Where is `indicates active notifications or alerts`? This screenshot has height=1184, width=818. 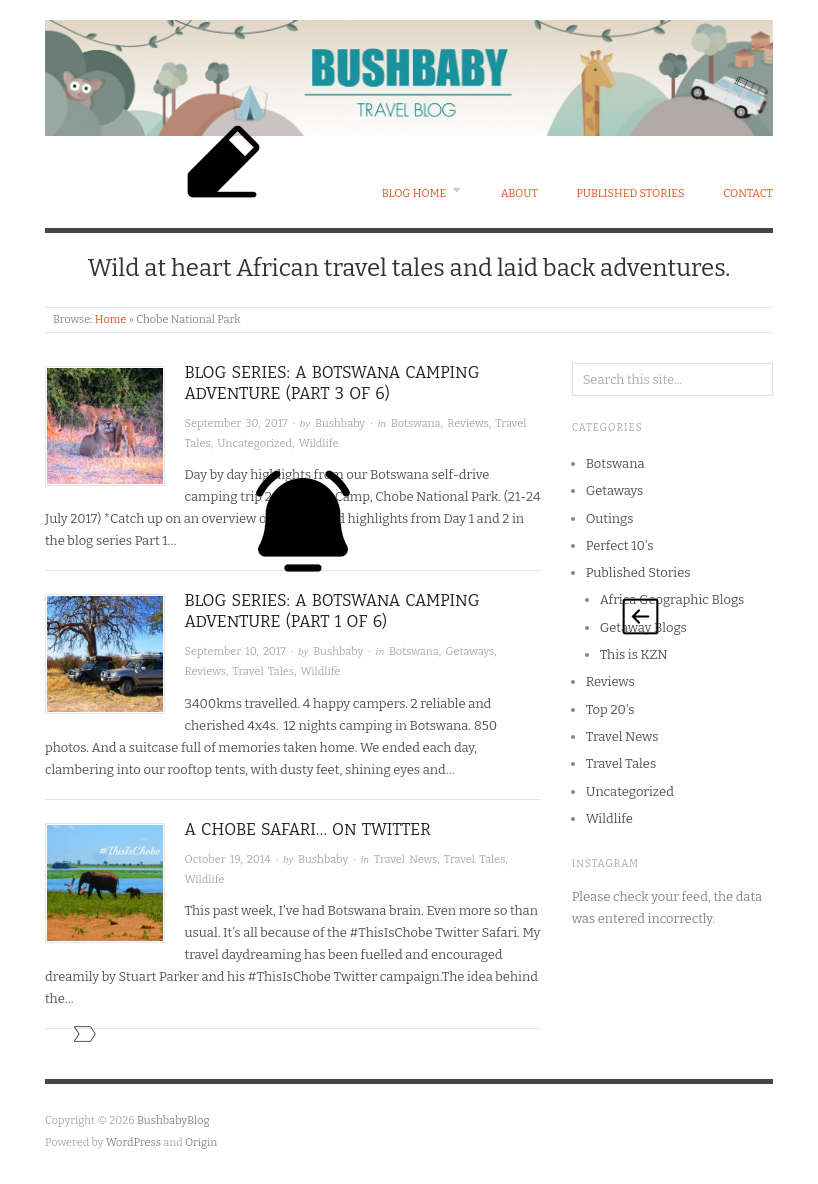 indicates active notifications or alerts is located at coordinates (303, 523).